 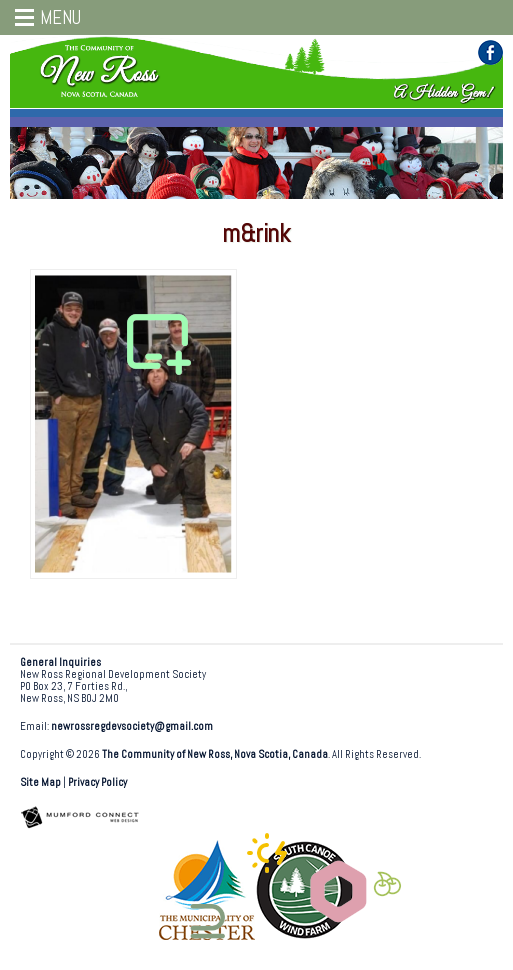 I want to click on indicates a superset relationship in mathematical notation, so click(x=207, y=922).